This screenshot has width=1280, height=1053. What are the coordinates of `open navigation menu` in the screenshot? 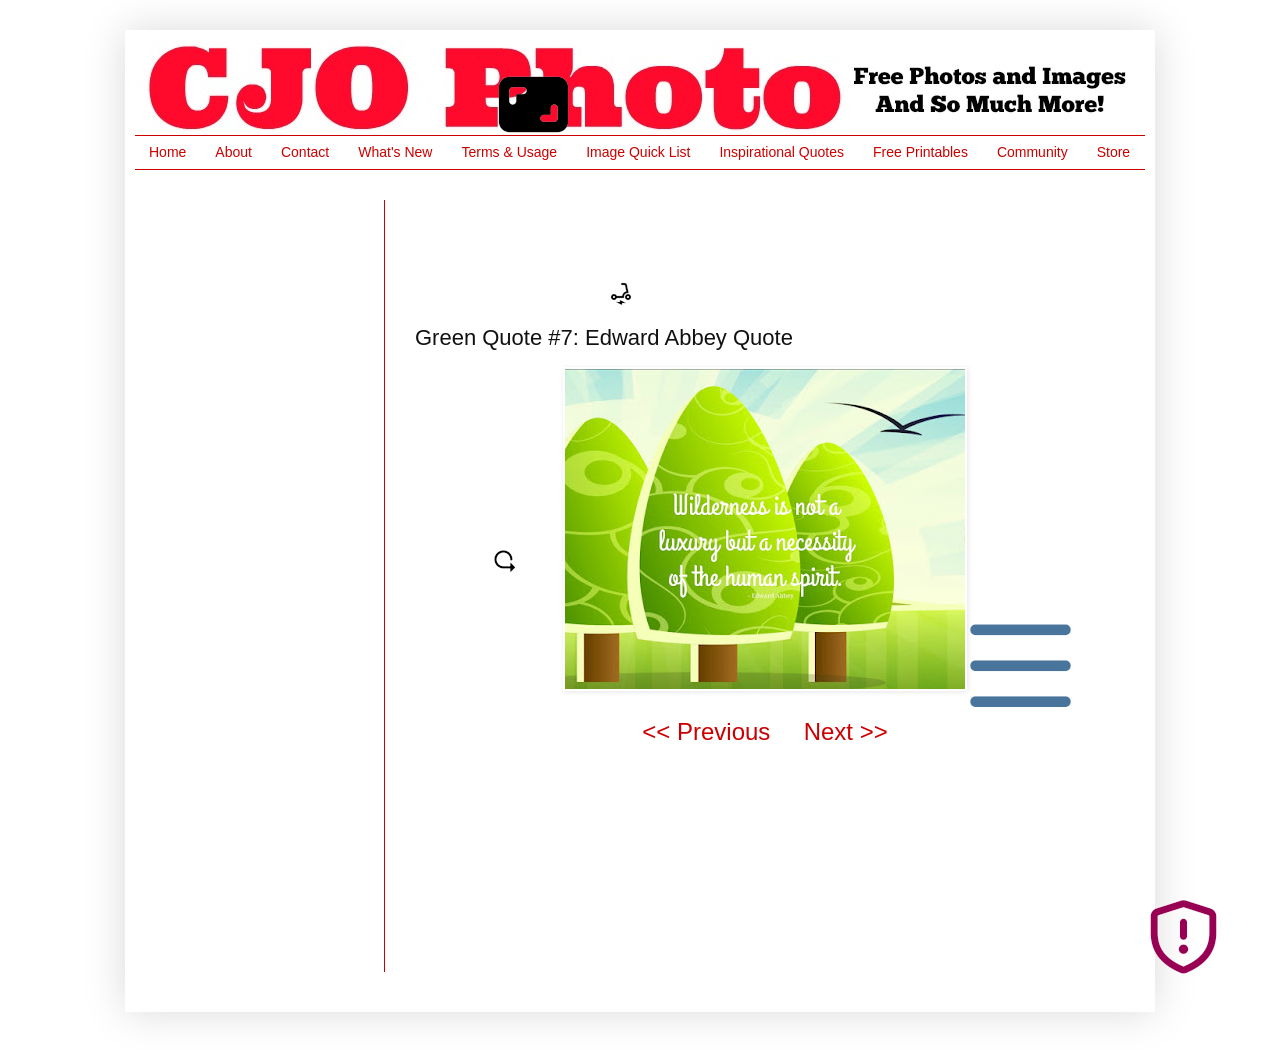 It's located at (1020, 667).